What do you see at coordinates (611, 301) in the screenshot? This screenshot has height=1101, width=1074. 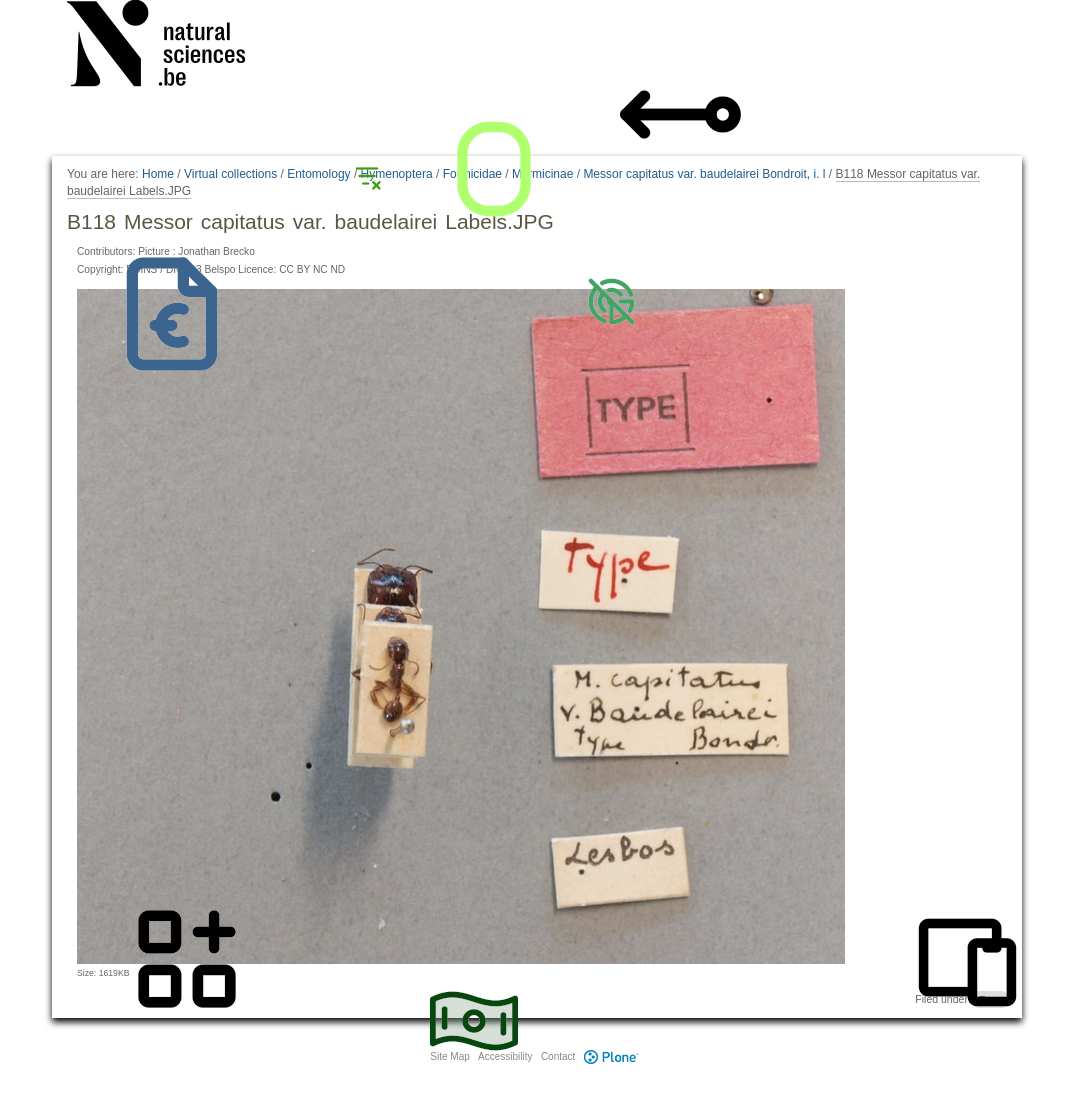 I see `radar or scanning feature disabled` at bounding box center [611, 301].